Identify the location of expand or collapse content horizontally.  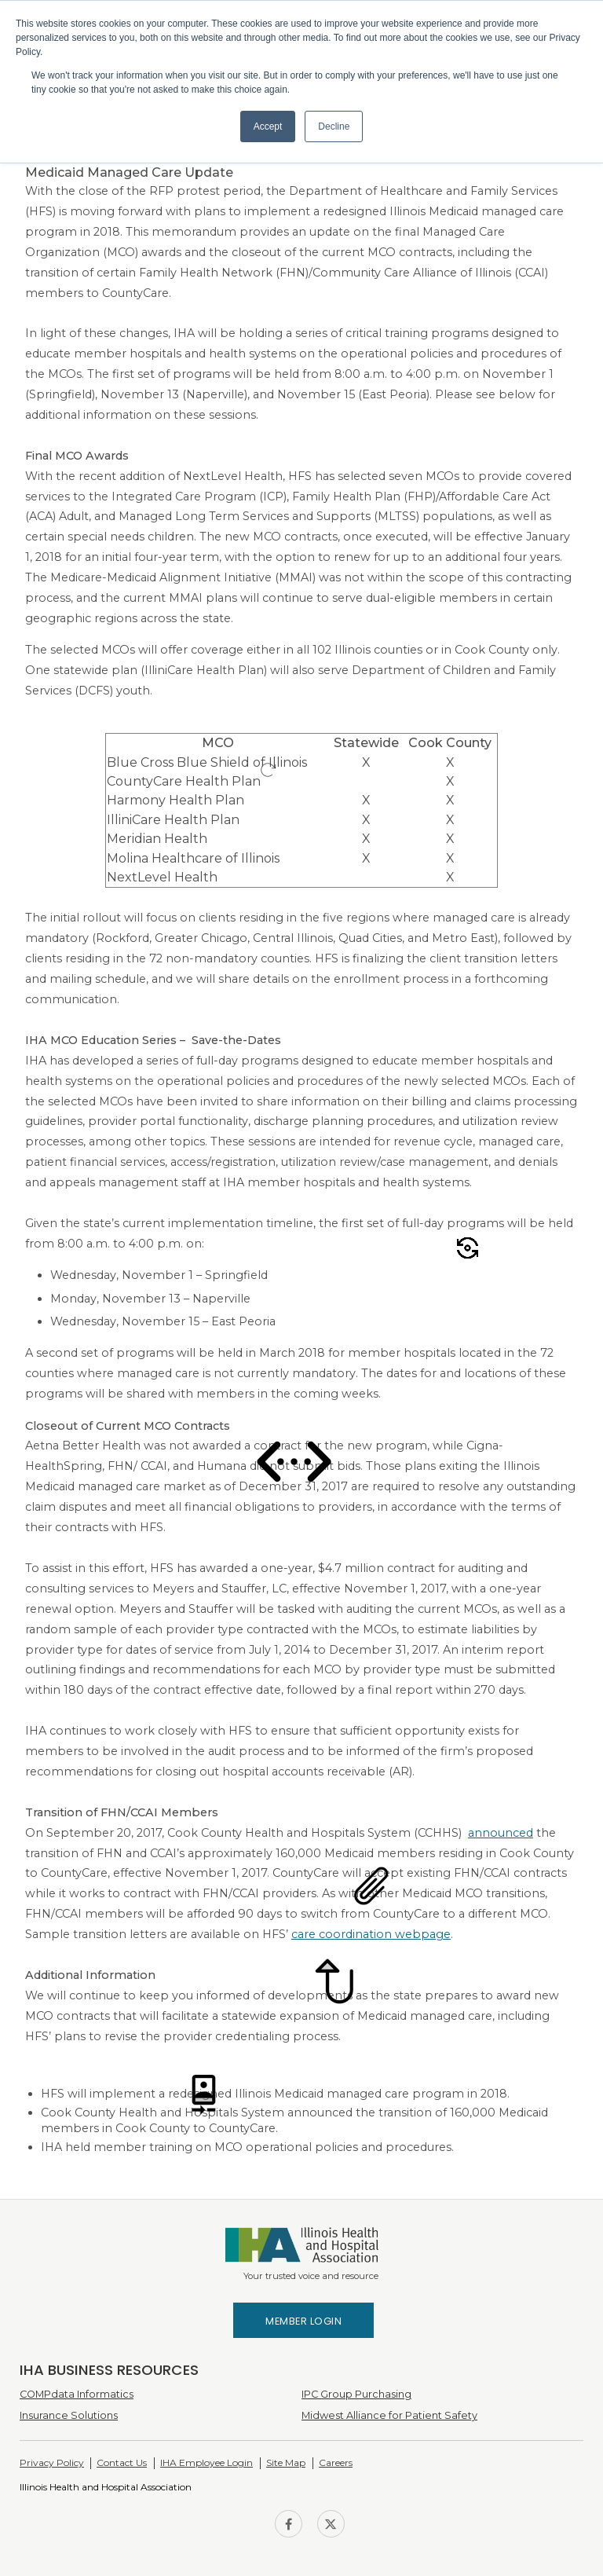
(294, 1461).